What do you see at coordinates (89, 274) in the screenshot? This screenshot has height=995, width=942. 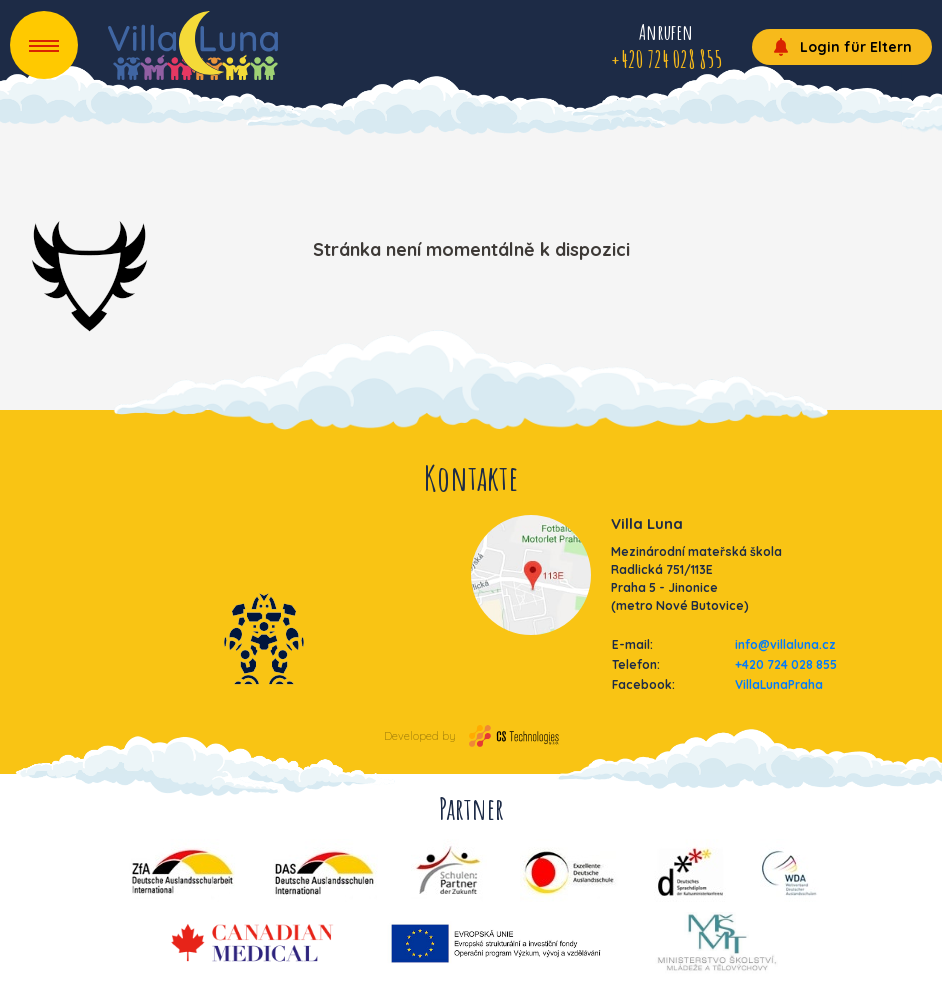 I see `indicates protected or guarded status` at bounding box center [89, 274].